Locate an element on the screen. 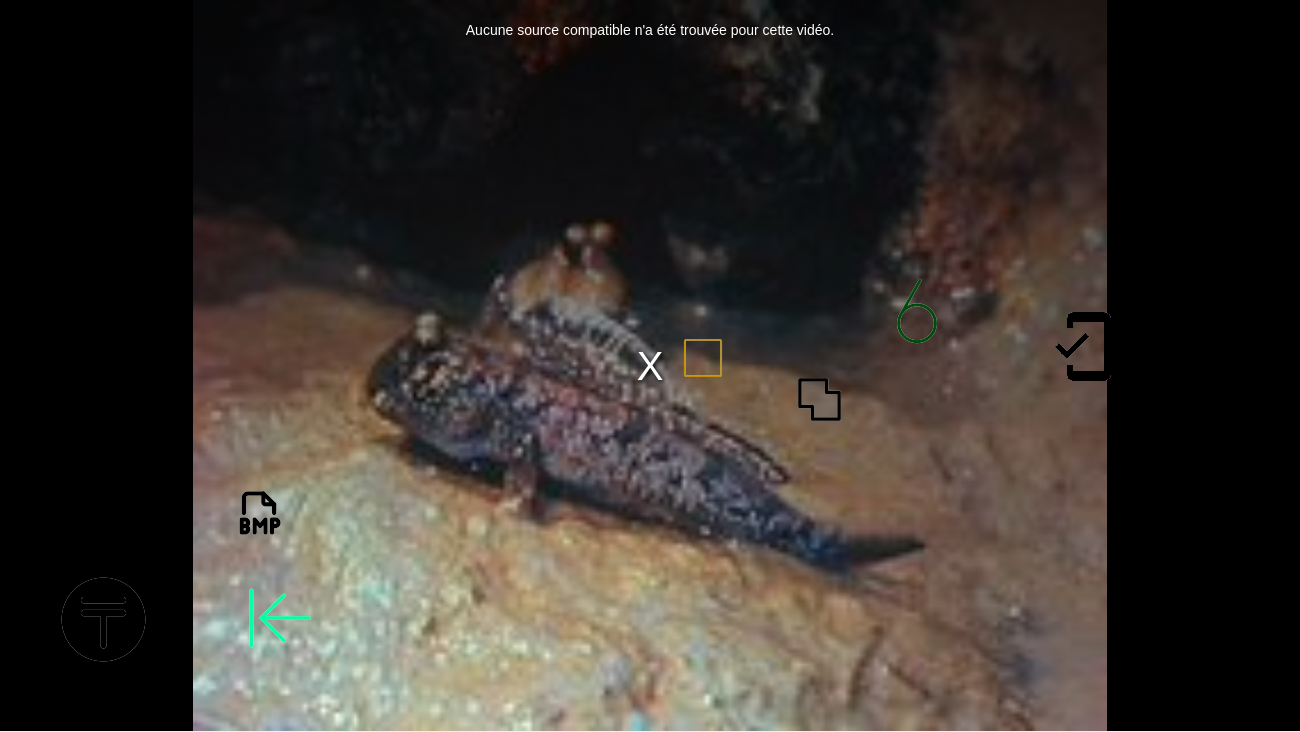 This screenshot has height=732, width=1300. indicates kazakhstani tenge currency is located at coordinates (103, 619).